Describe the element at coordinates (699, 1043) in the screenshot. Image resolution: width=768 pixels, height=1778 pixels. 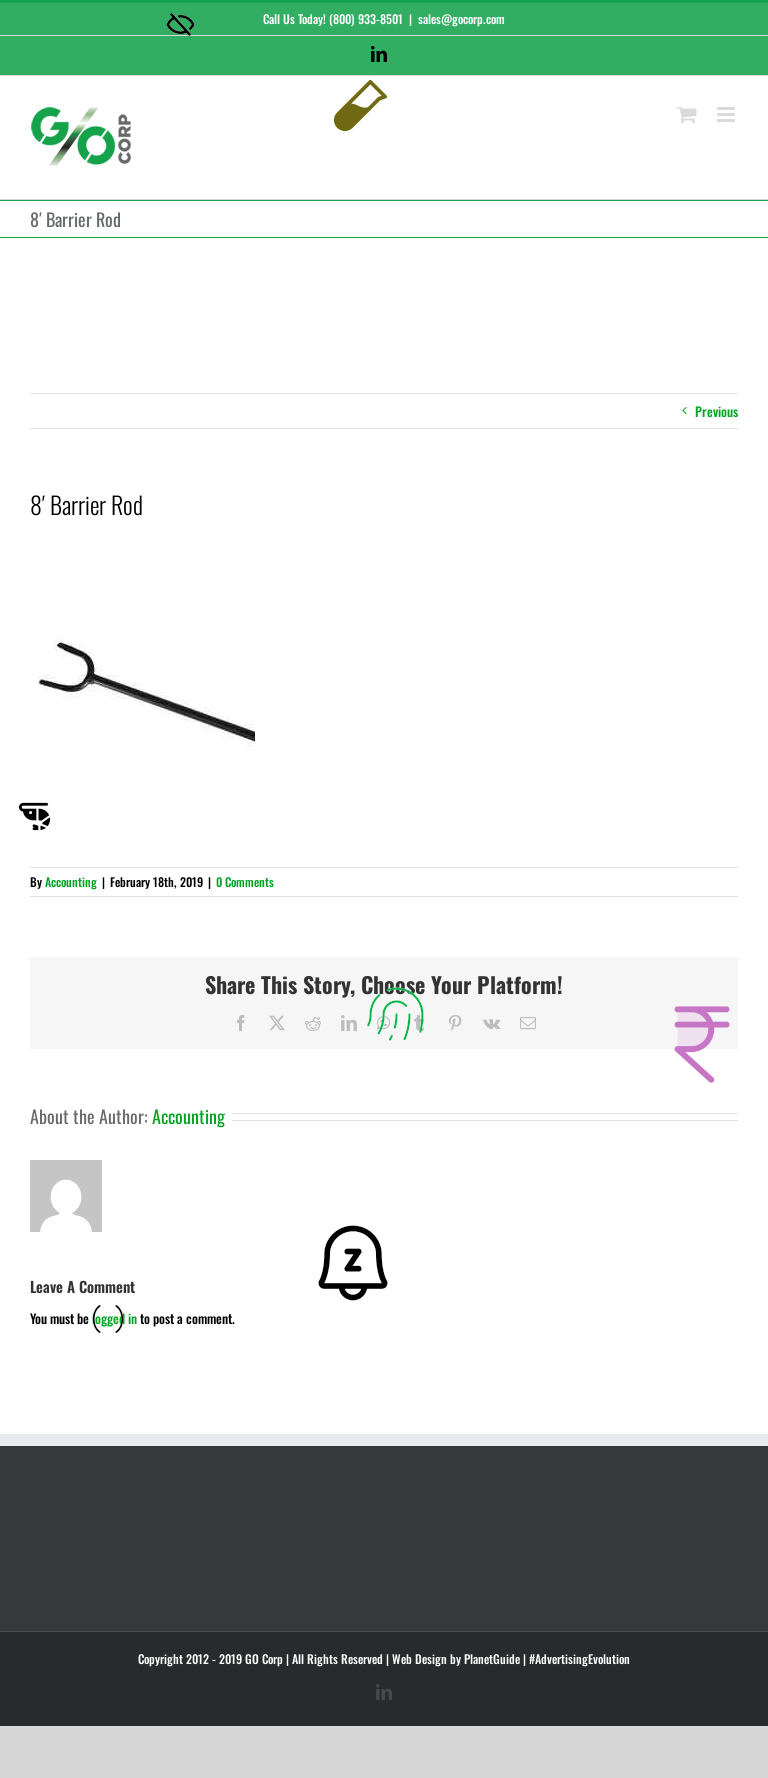
I see `view prices in Indian rupees` at that location.